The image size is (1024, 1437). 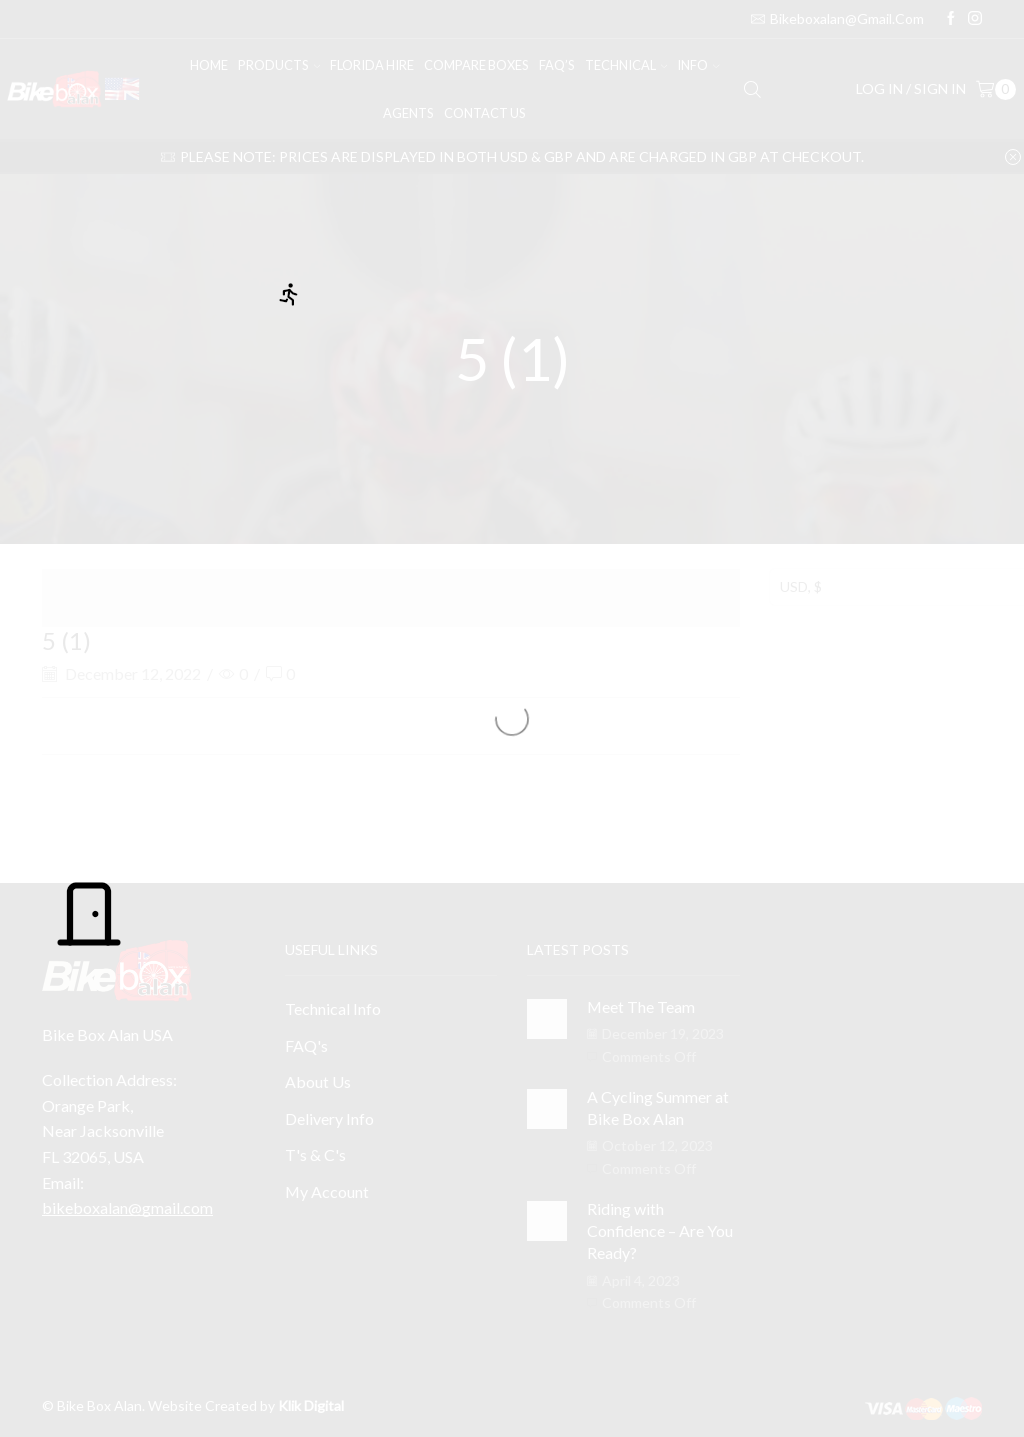 I want to click on exit or log out of the application, so click(x=89, y=914).